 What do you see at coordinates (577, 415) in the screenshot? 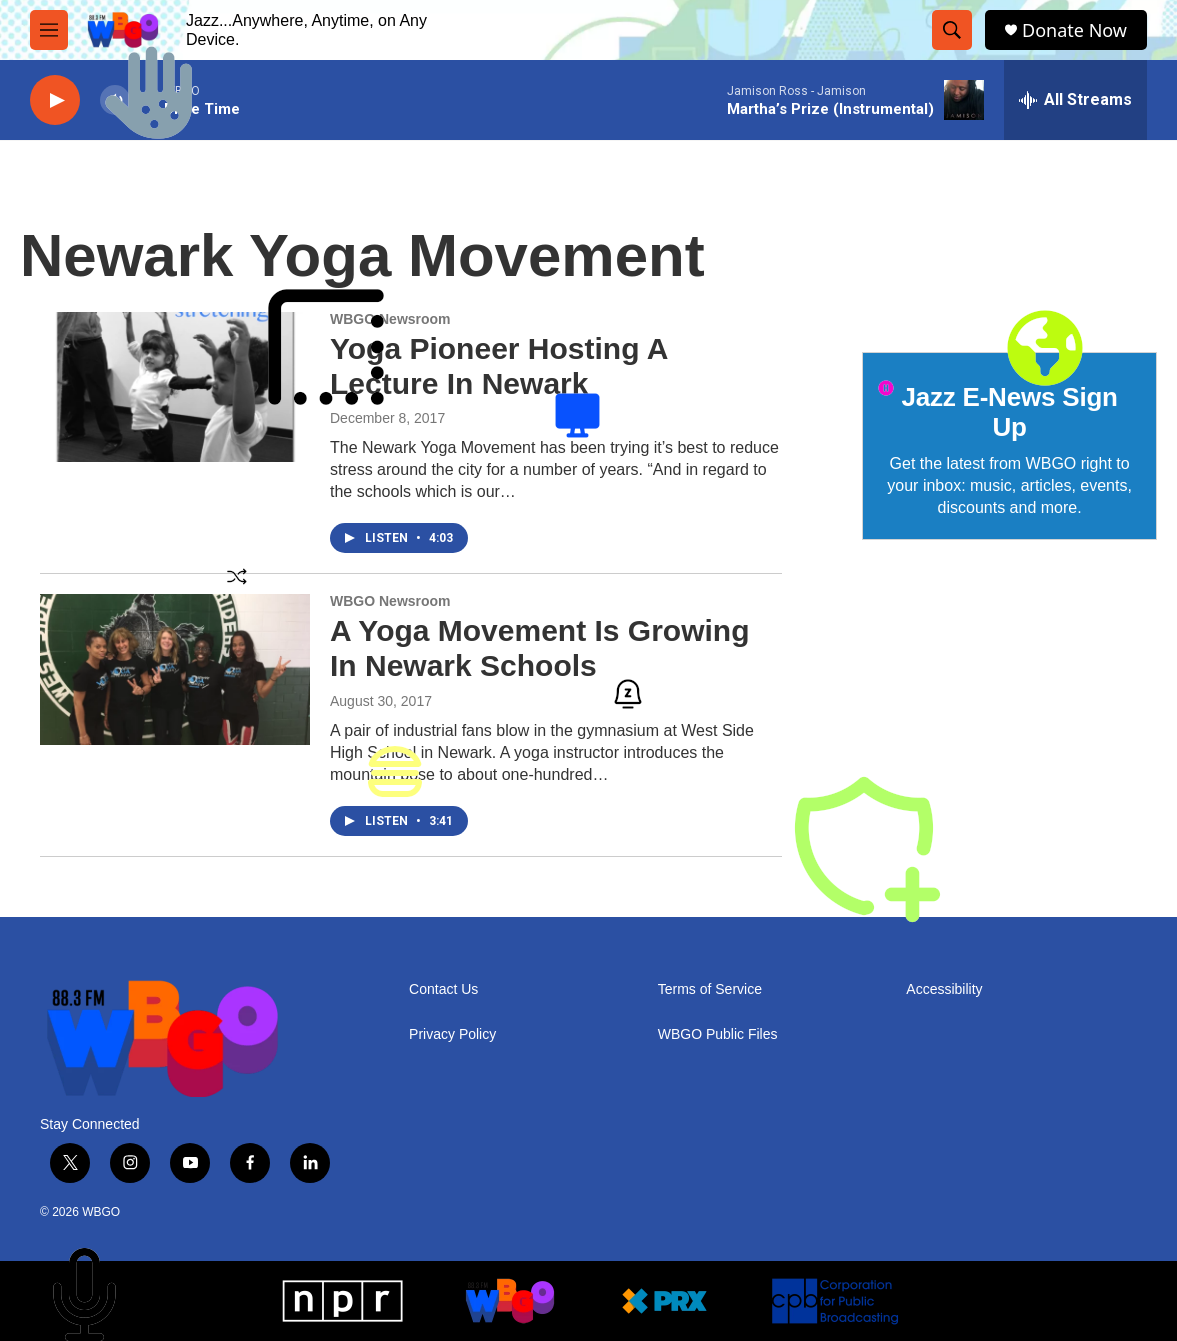
I see `view on desktop display` at bounding box center [577, 415].